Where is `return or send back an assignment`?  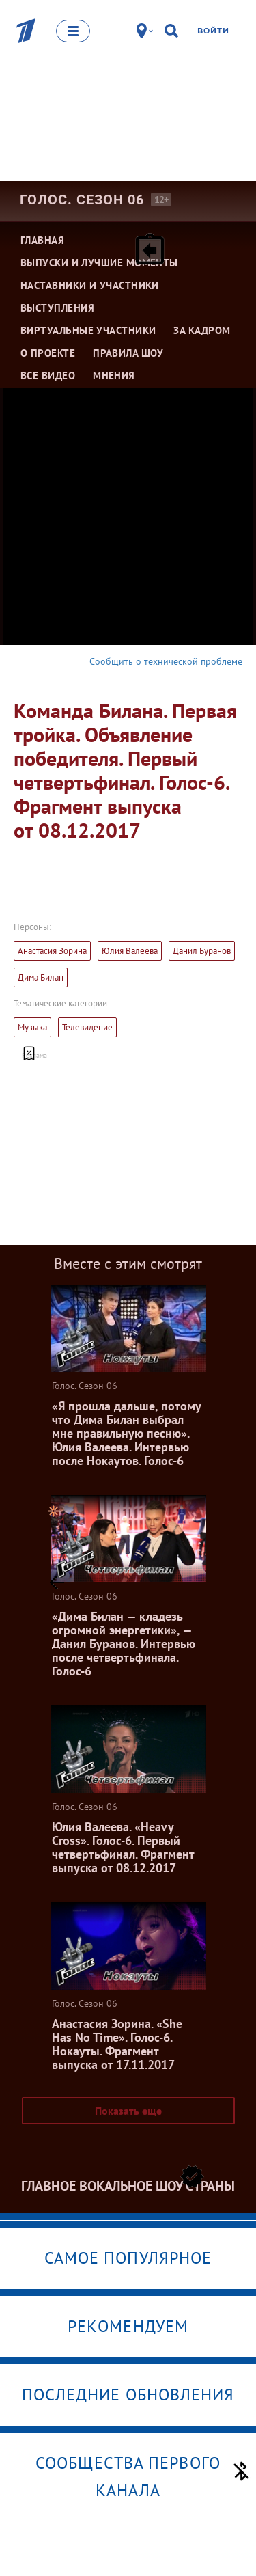 return or send back an assignment is located at coordinates (150, 250).